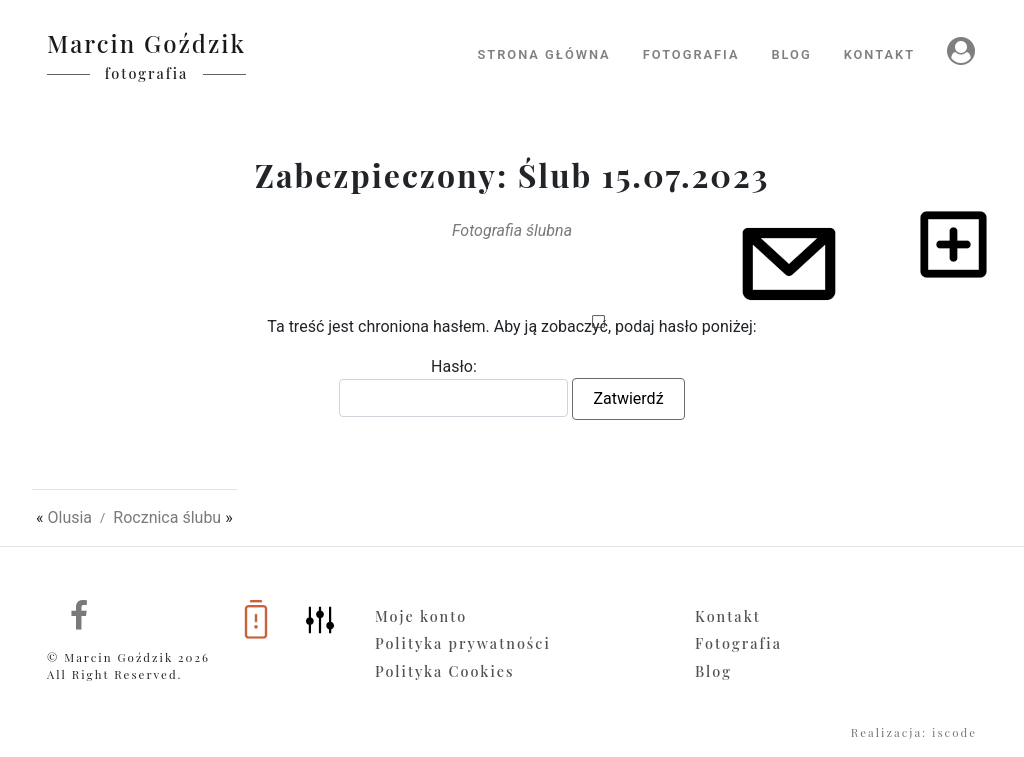 This screenshot has width=1024, height=757. Describe the element at coordinates (789, 264) in the screenshot. I see `open your inbox or email` at that location.